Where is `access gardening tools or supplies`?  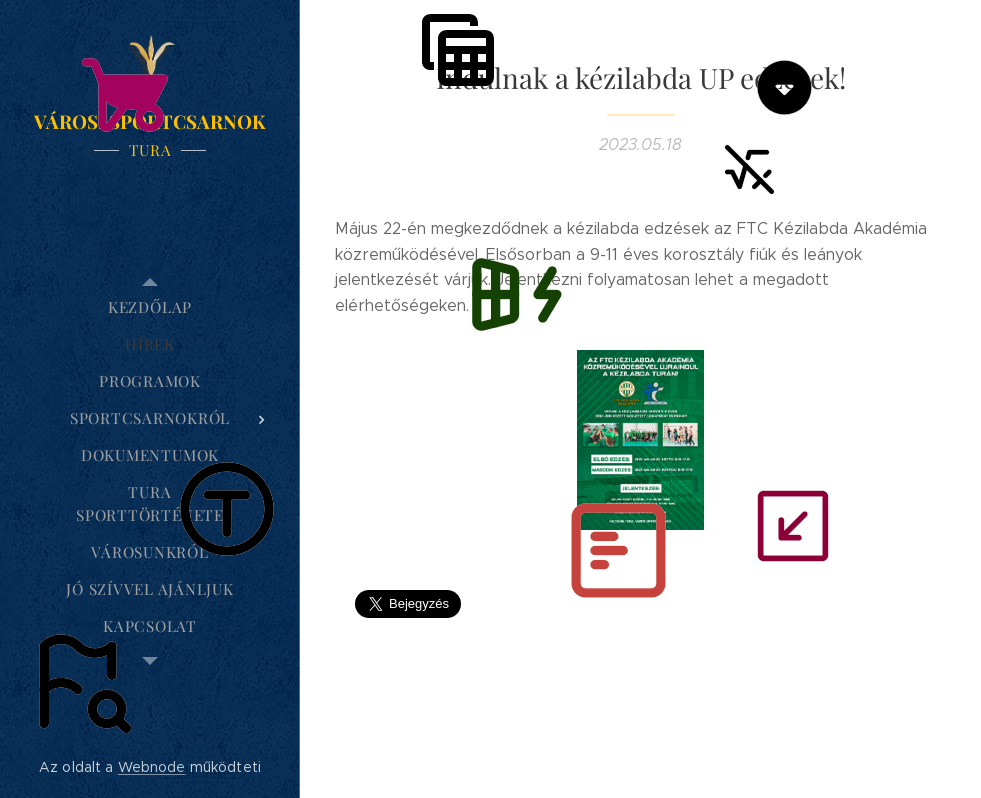
access gardening tools or supplies is located at coordinates (127, 95).